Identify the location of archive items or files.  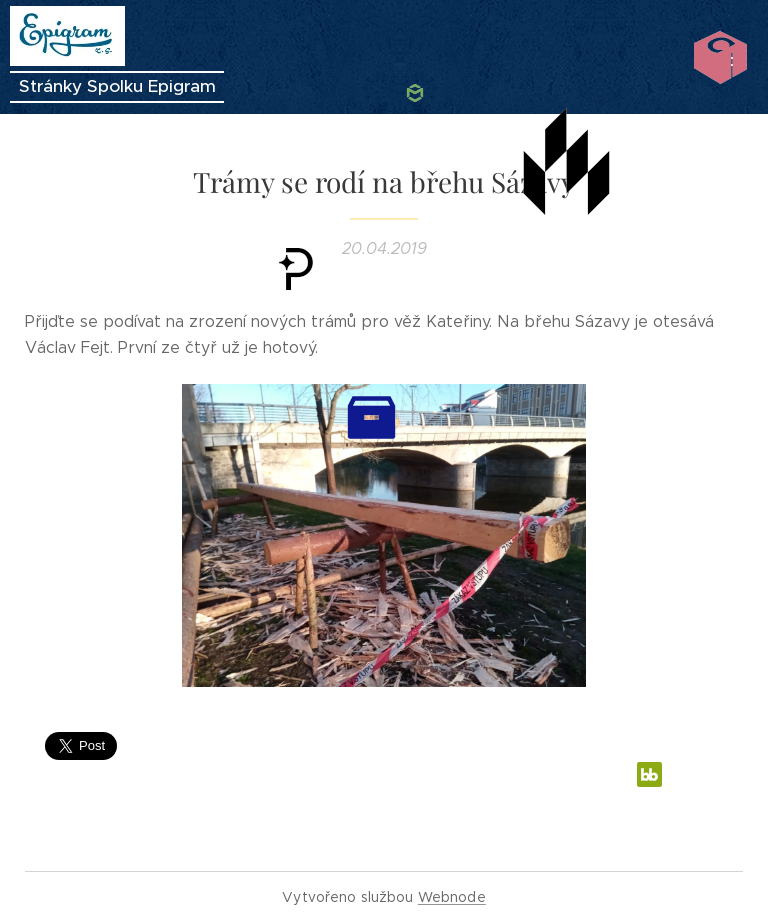
(371, 417).